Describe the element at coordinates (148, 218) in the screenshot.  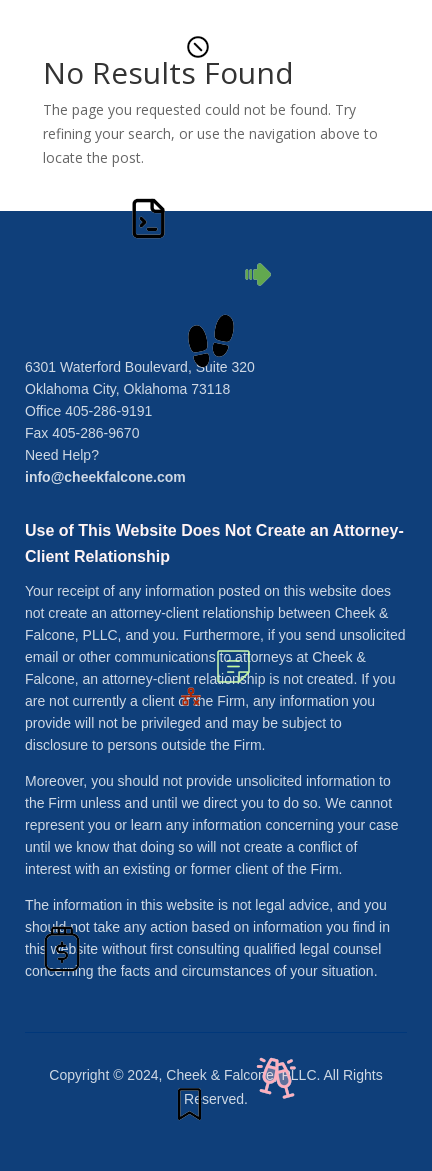
I see `open terminal or command line file` at that location.